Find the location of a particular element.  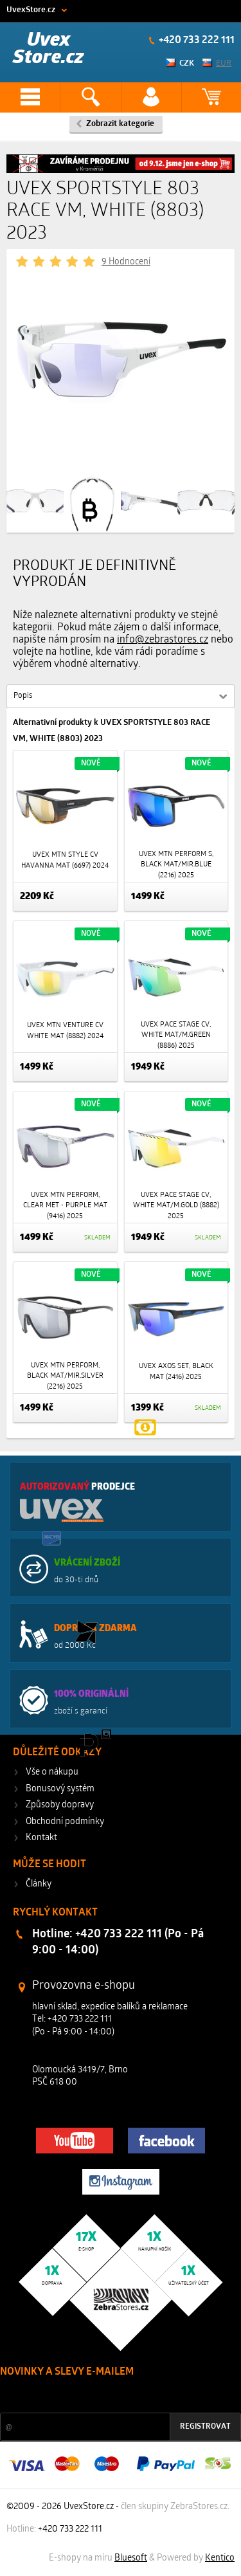

pay with Discover card is located at coordinates (51, 1538).